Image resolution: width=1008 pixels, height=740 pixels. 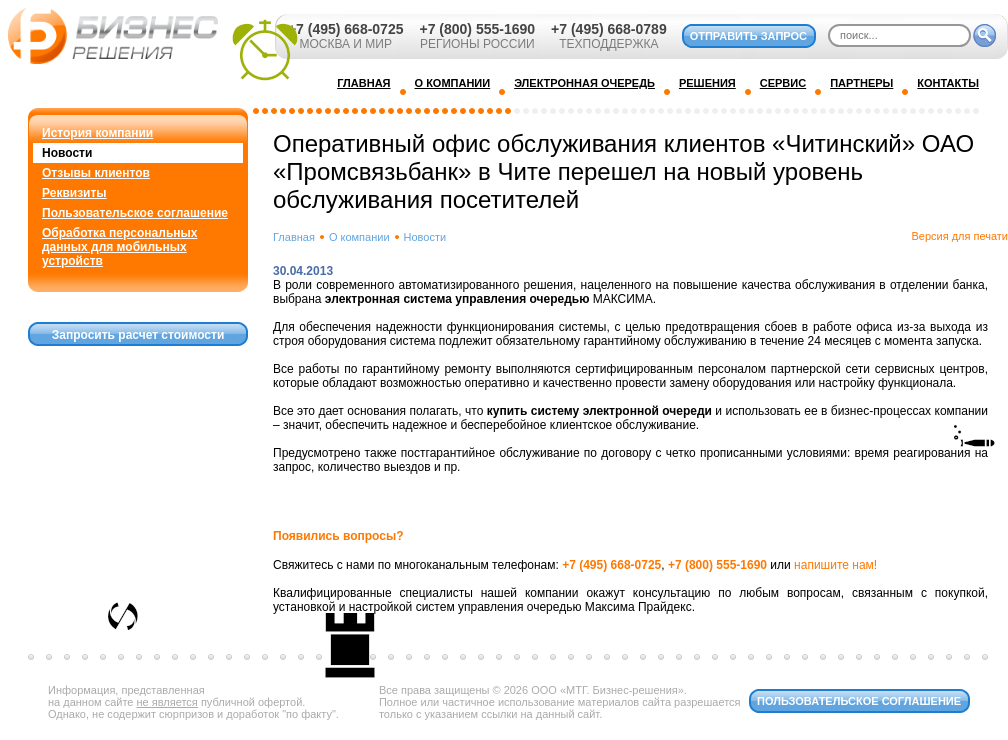 What do you see at coordinates (974, 443) in the screenshot?
I see `launch torpedo attack in naval combat game` at bounding box center [974, 443].